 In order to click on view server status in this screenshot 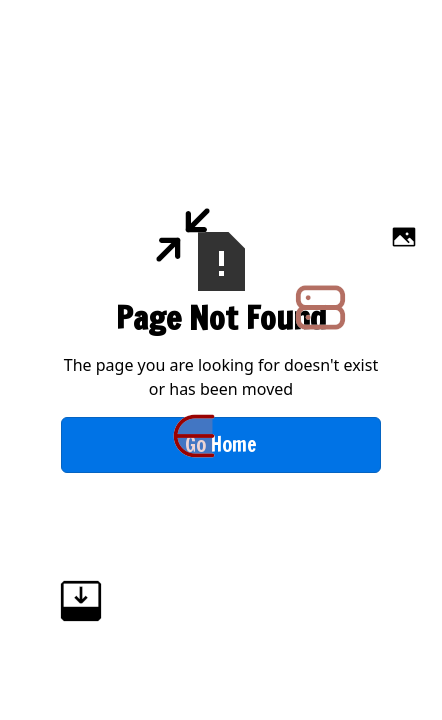, I will do `click(320, 307)`.